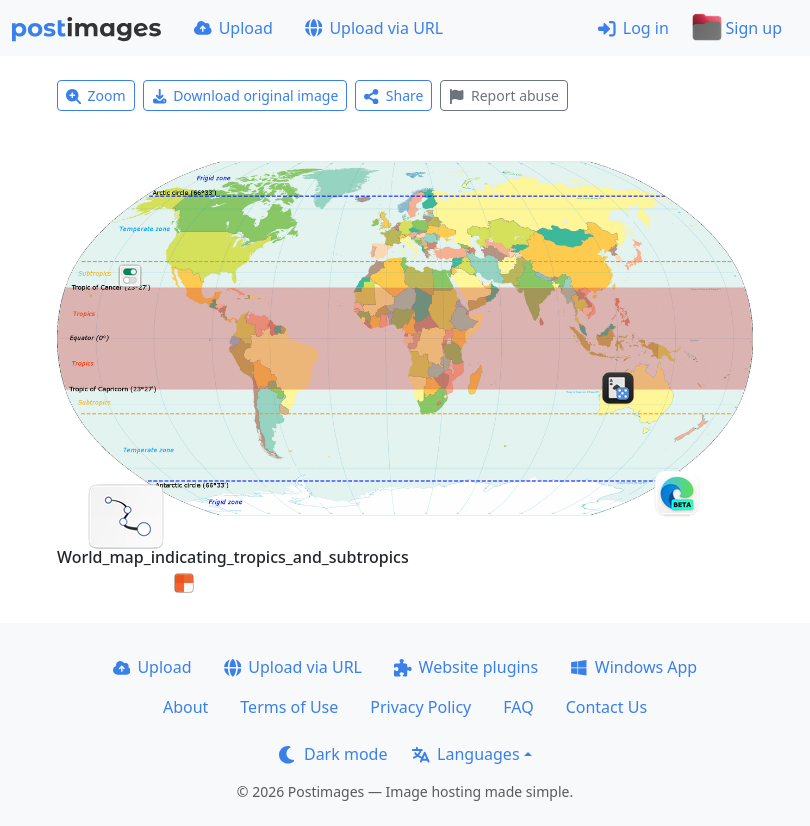 Image resolution: width=810 pixels, height=826 pixels. I want to click on open microsoft edge beta browser, so click(677, 493).